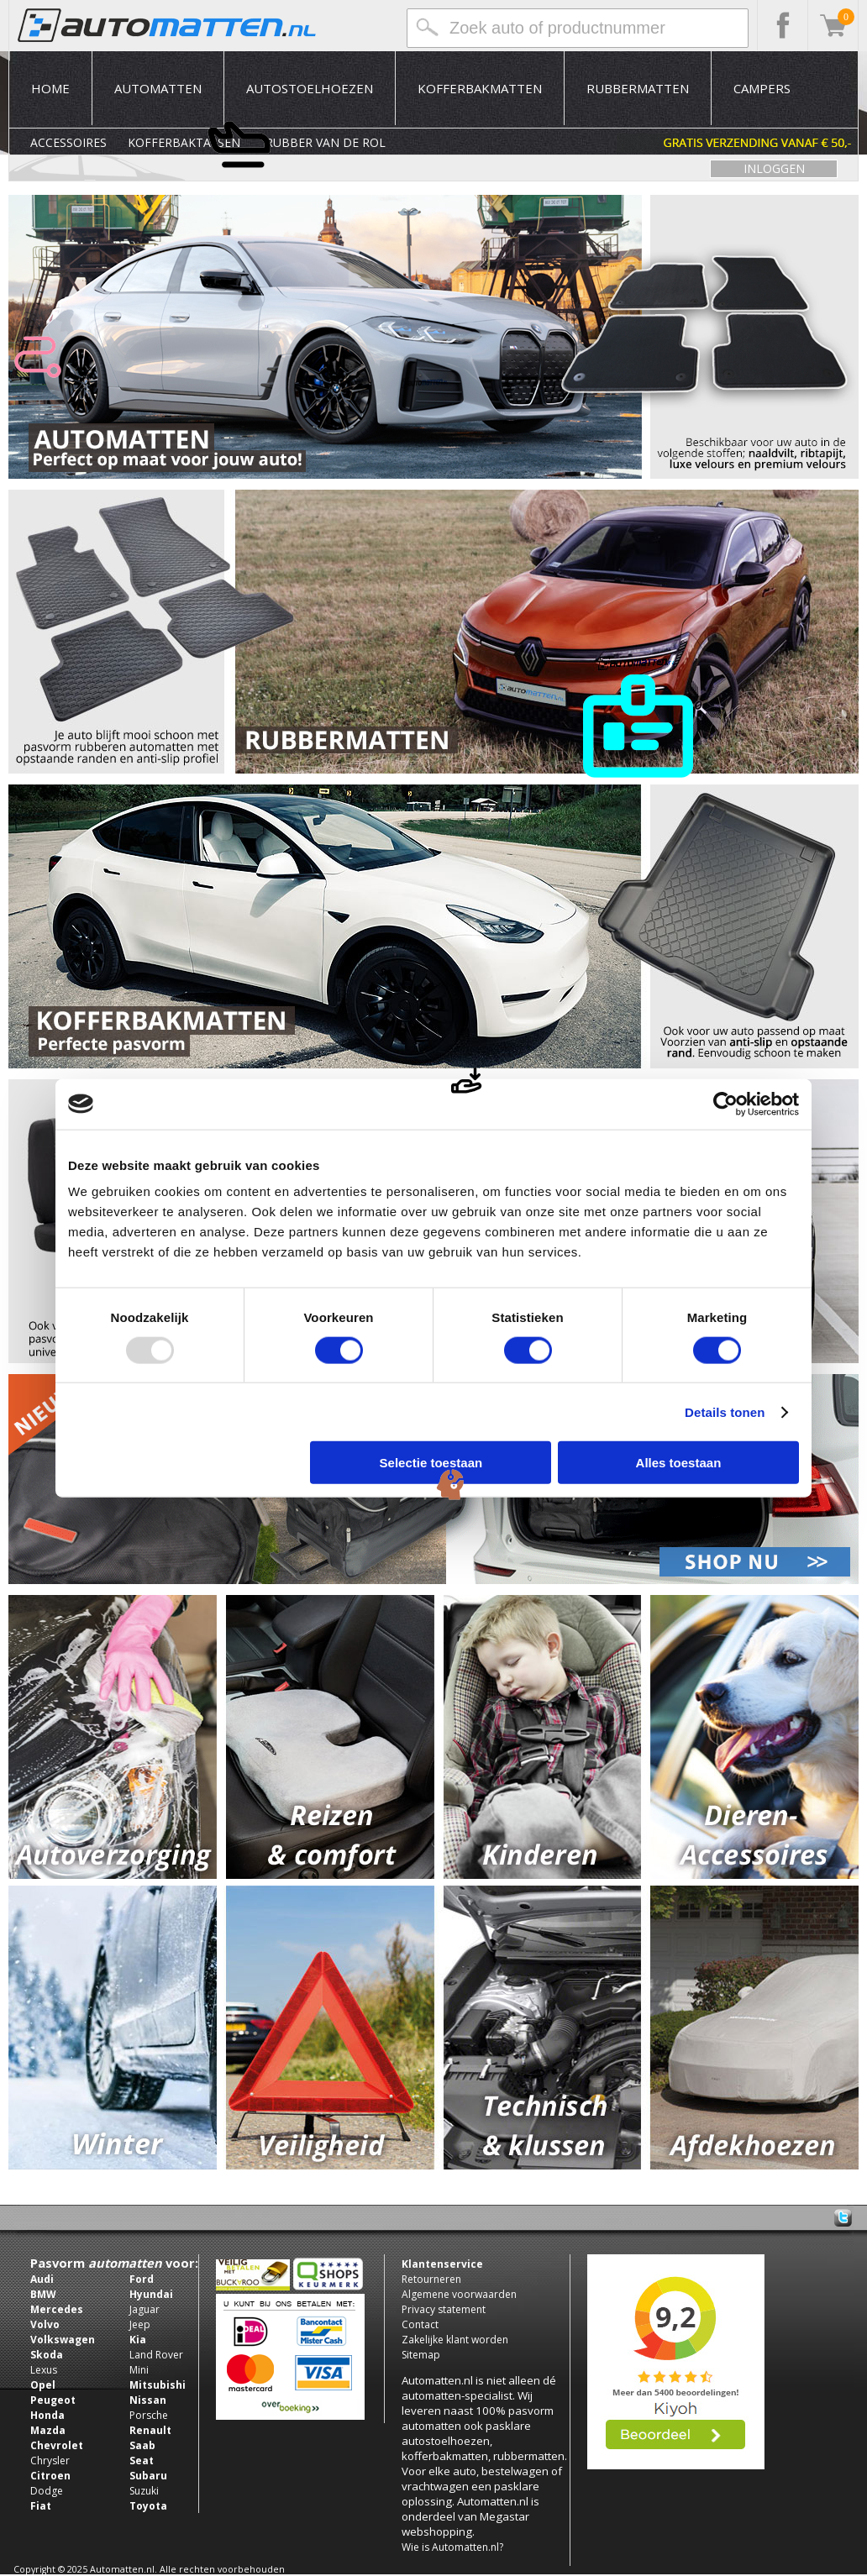 The image size is (867, 2576). What do you see at coordinates (467, 1082) in the screenshot?
I see `receive or accept an incoming item` at bounding box center [467, 1082].